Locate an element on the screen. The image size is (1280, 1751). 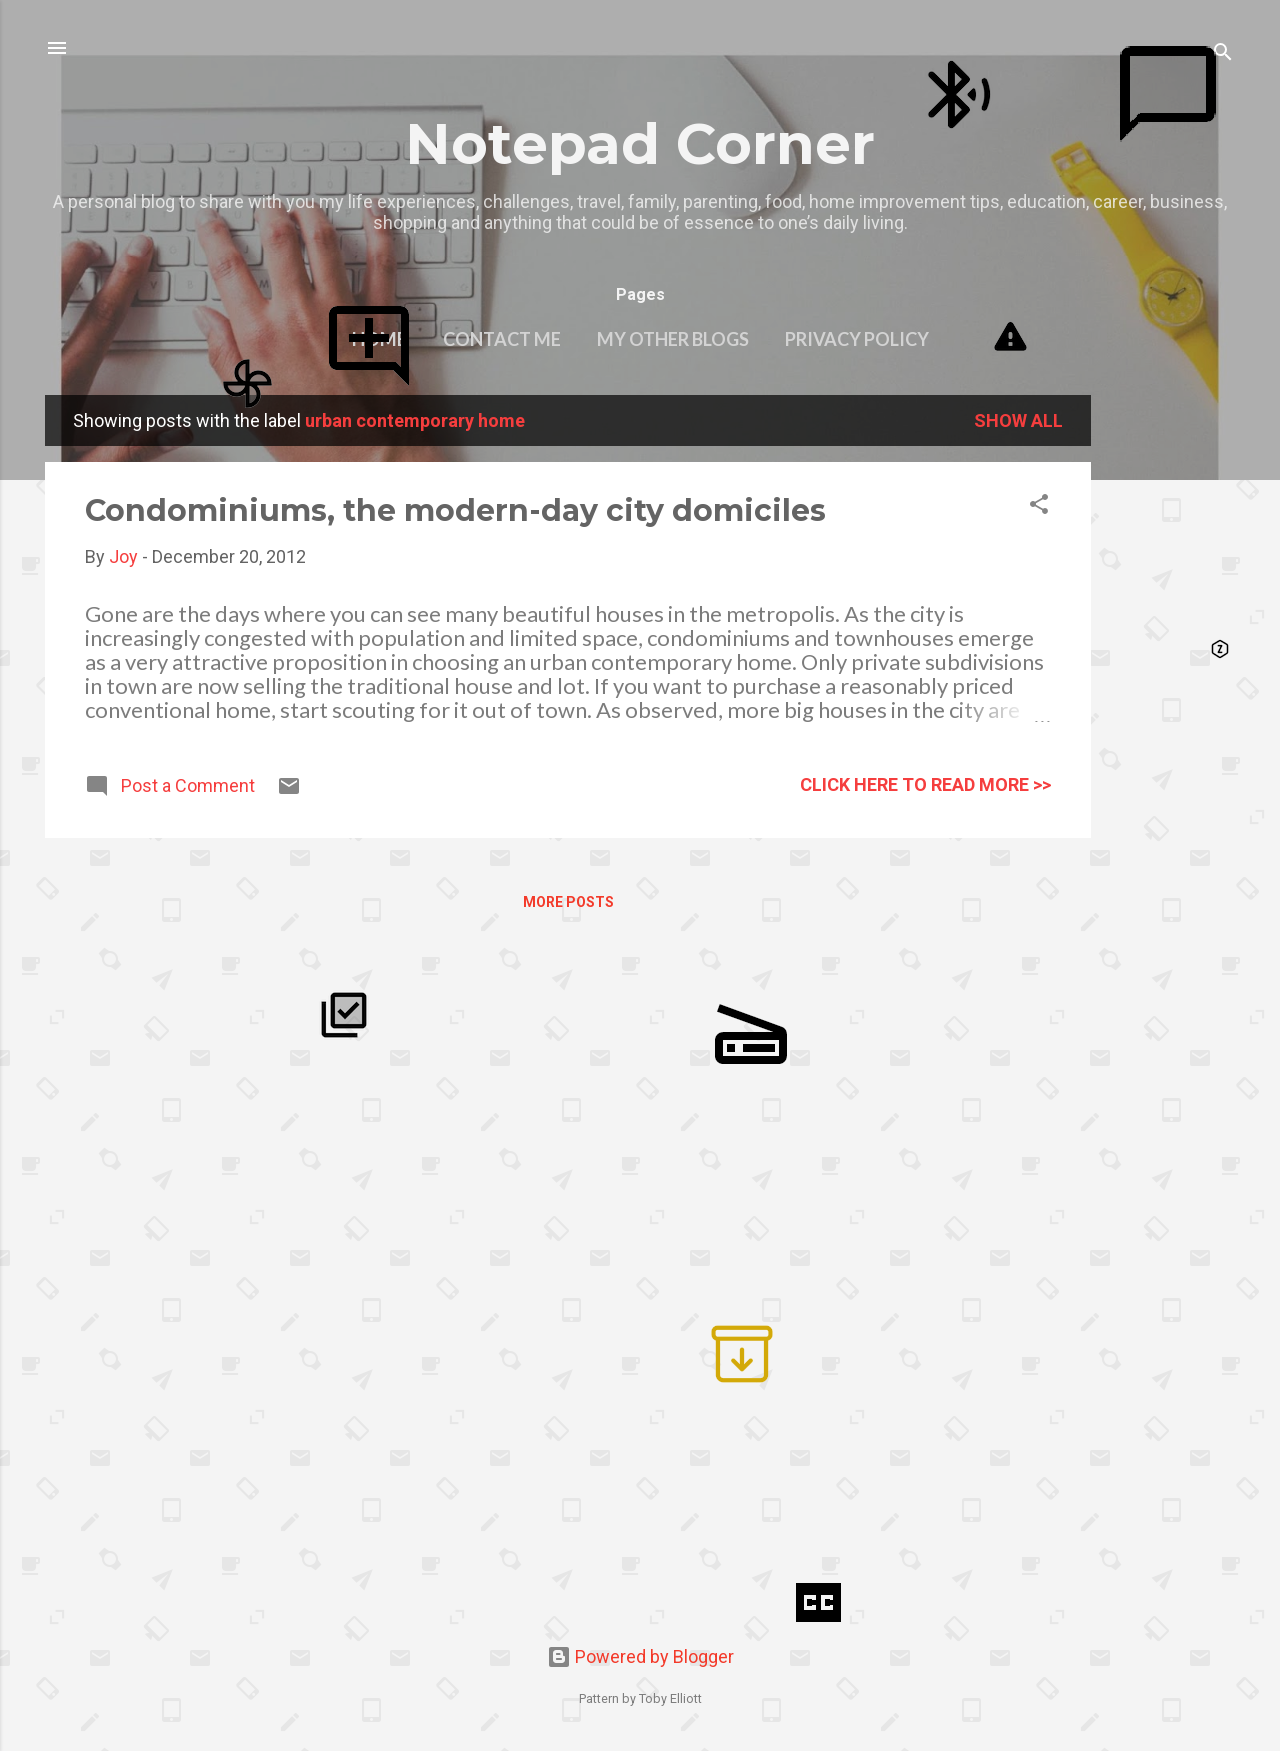
archive this item is located at coordinates (742, 1354).